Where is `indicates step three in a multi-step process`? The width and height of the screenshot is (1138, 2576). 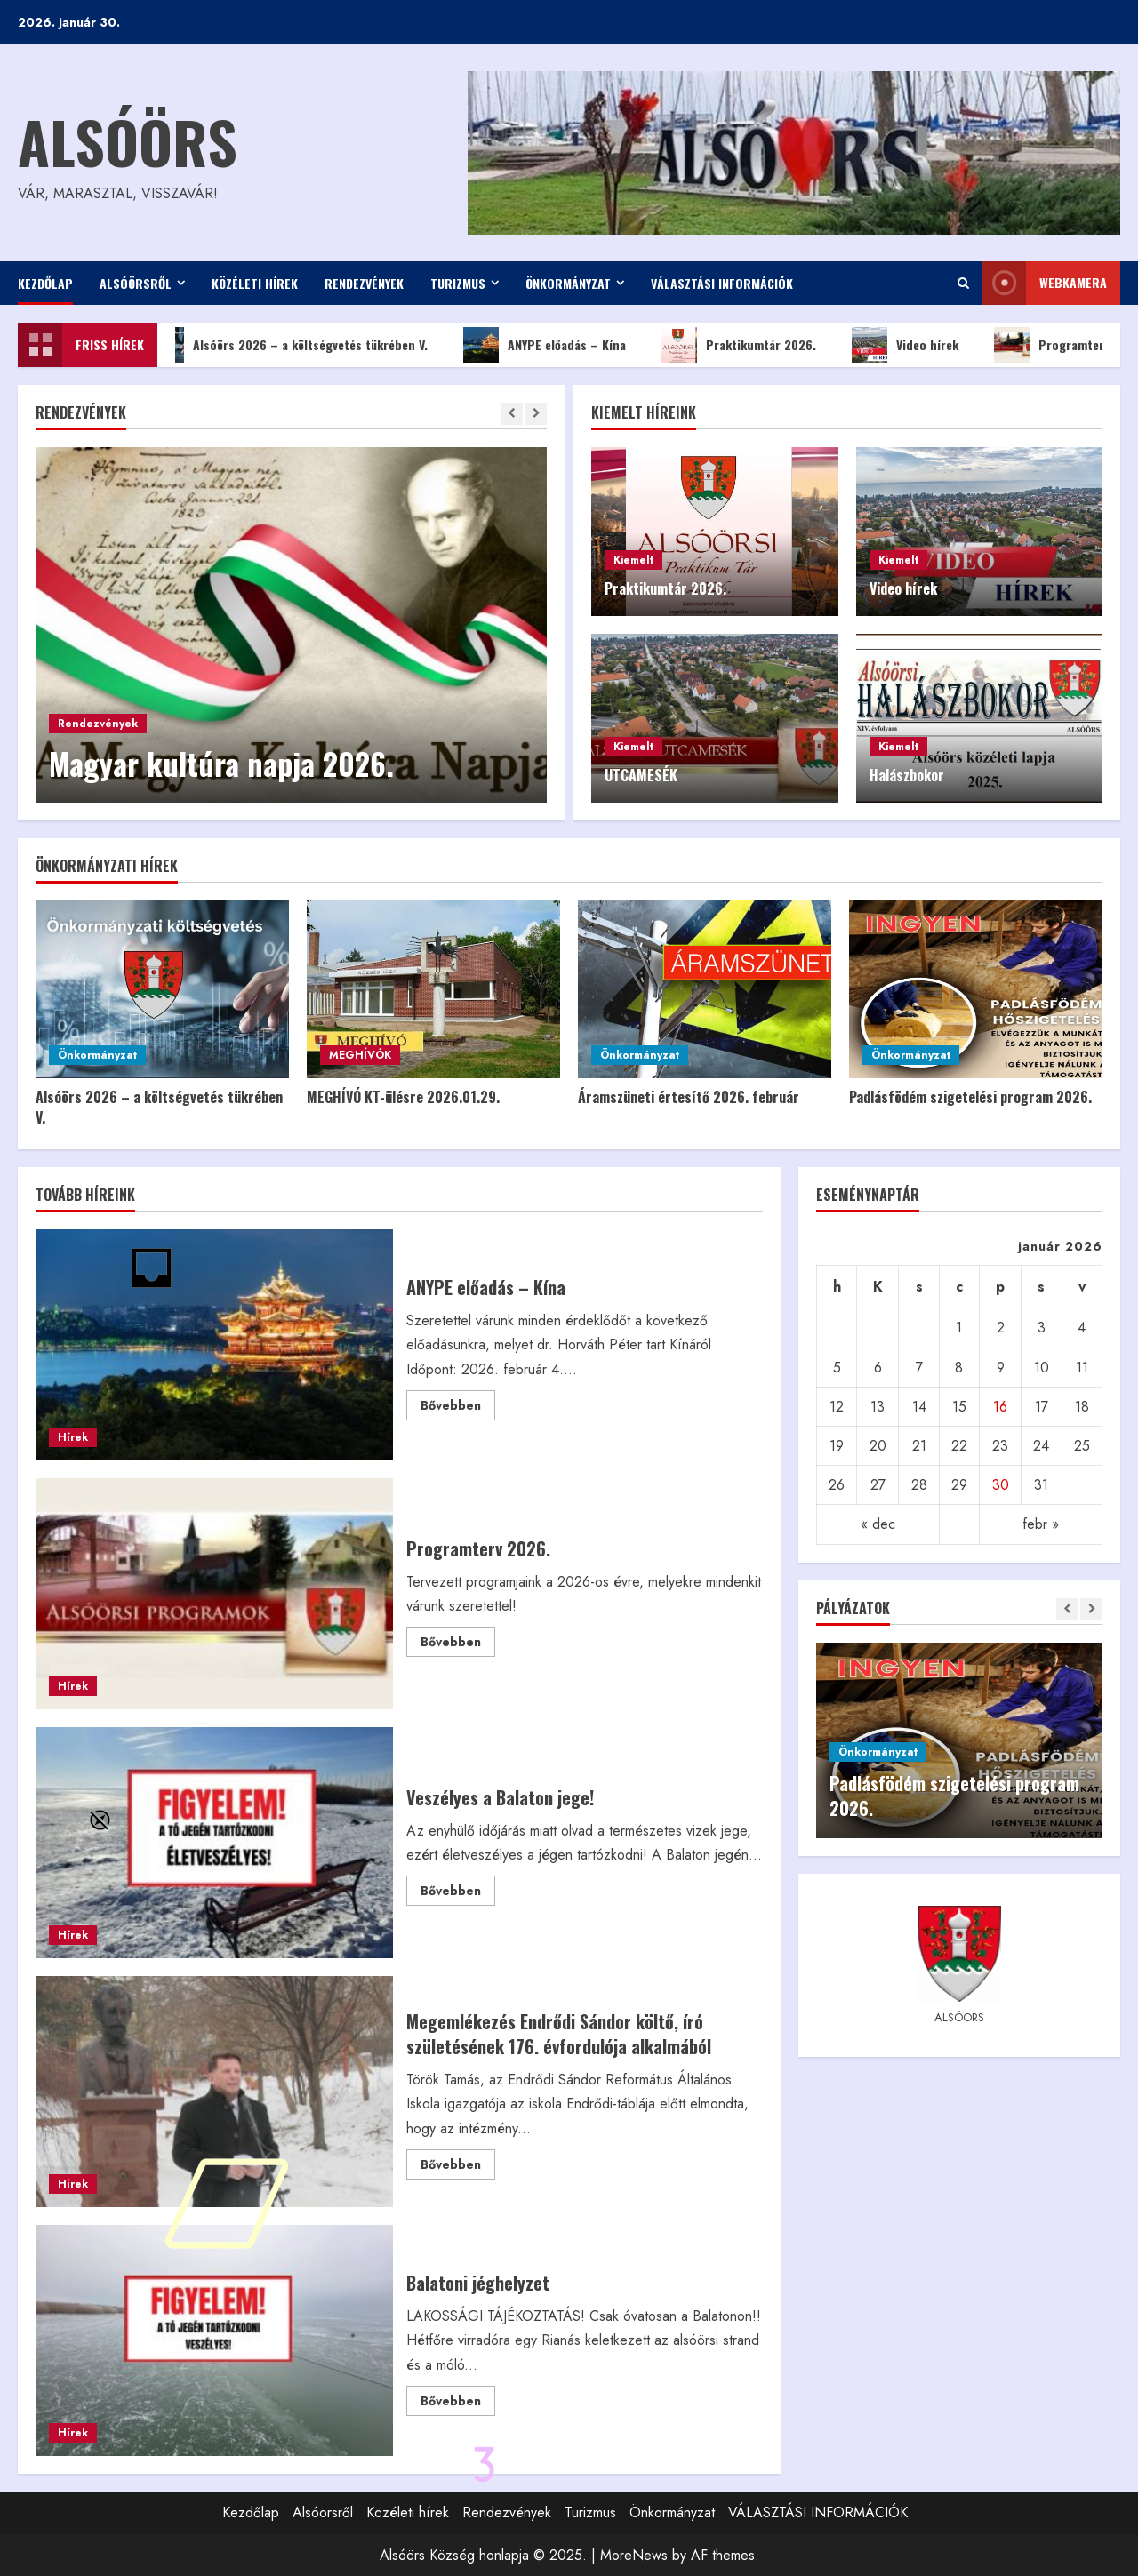
indicates step three in a multi-step process is located at coordinates (484, 2464).